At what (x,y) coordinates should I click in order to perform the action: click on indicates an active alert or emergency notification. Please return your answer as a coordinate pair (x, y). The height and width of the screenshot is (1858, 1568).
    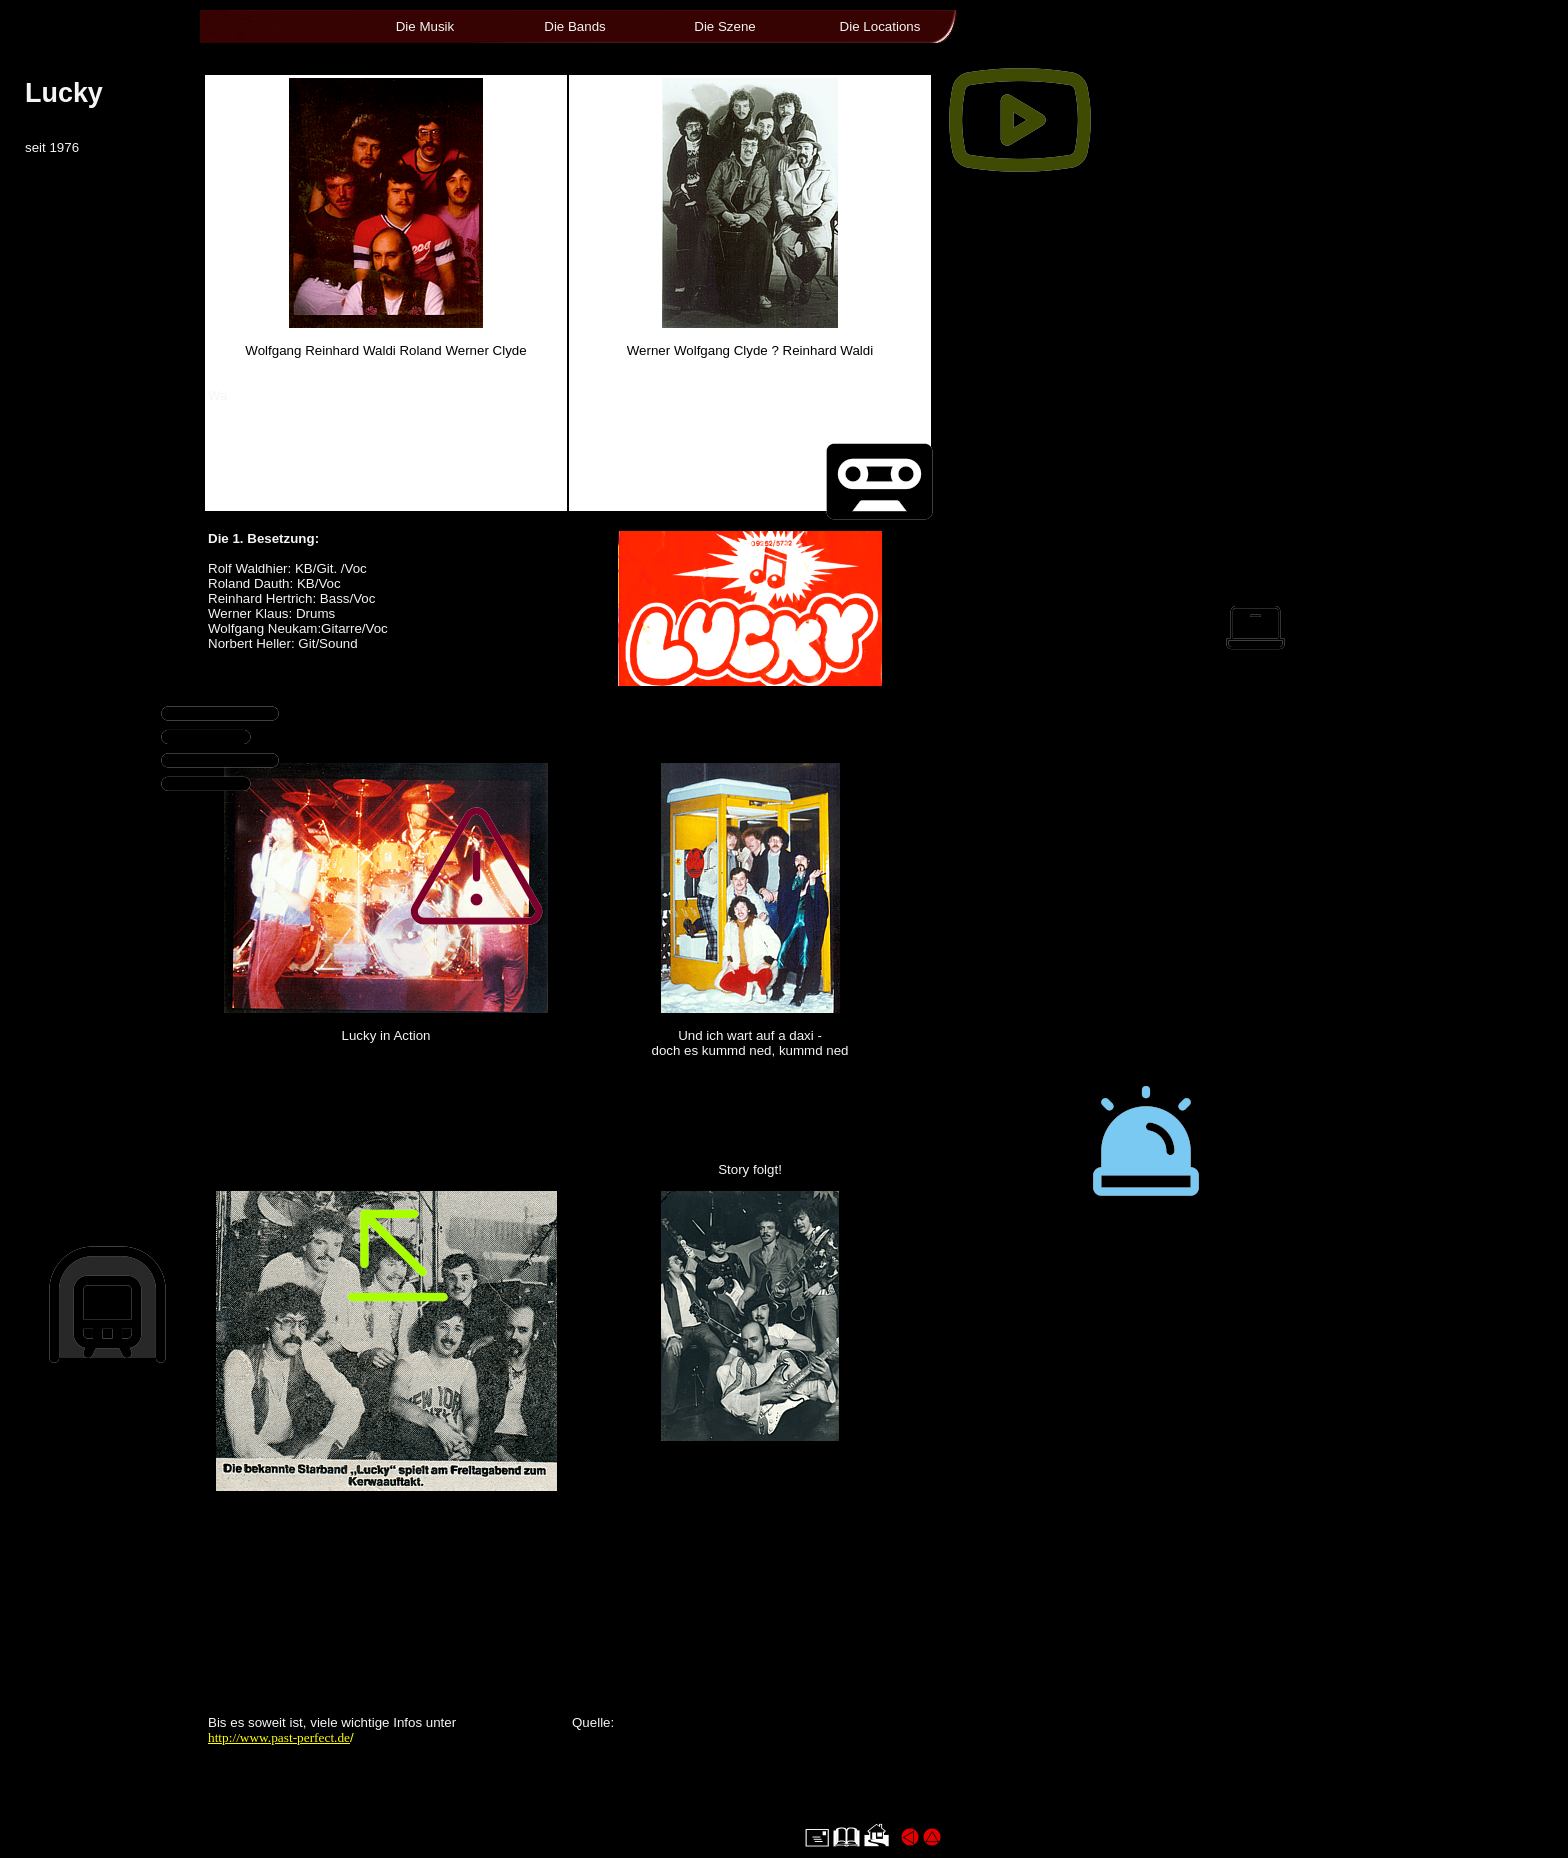
    Looking at the image, I should click on (1146, 1151).